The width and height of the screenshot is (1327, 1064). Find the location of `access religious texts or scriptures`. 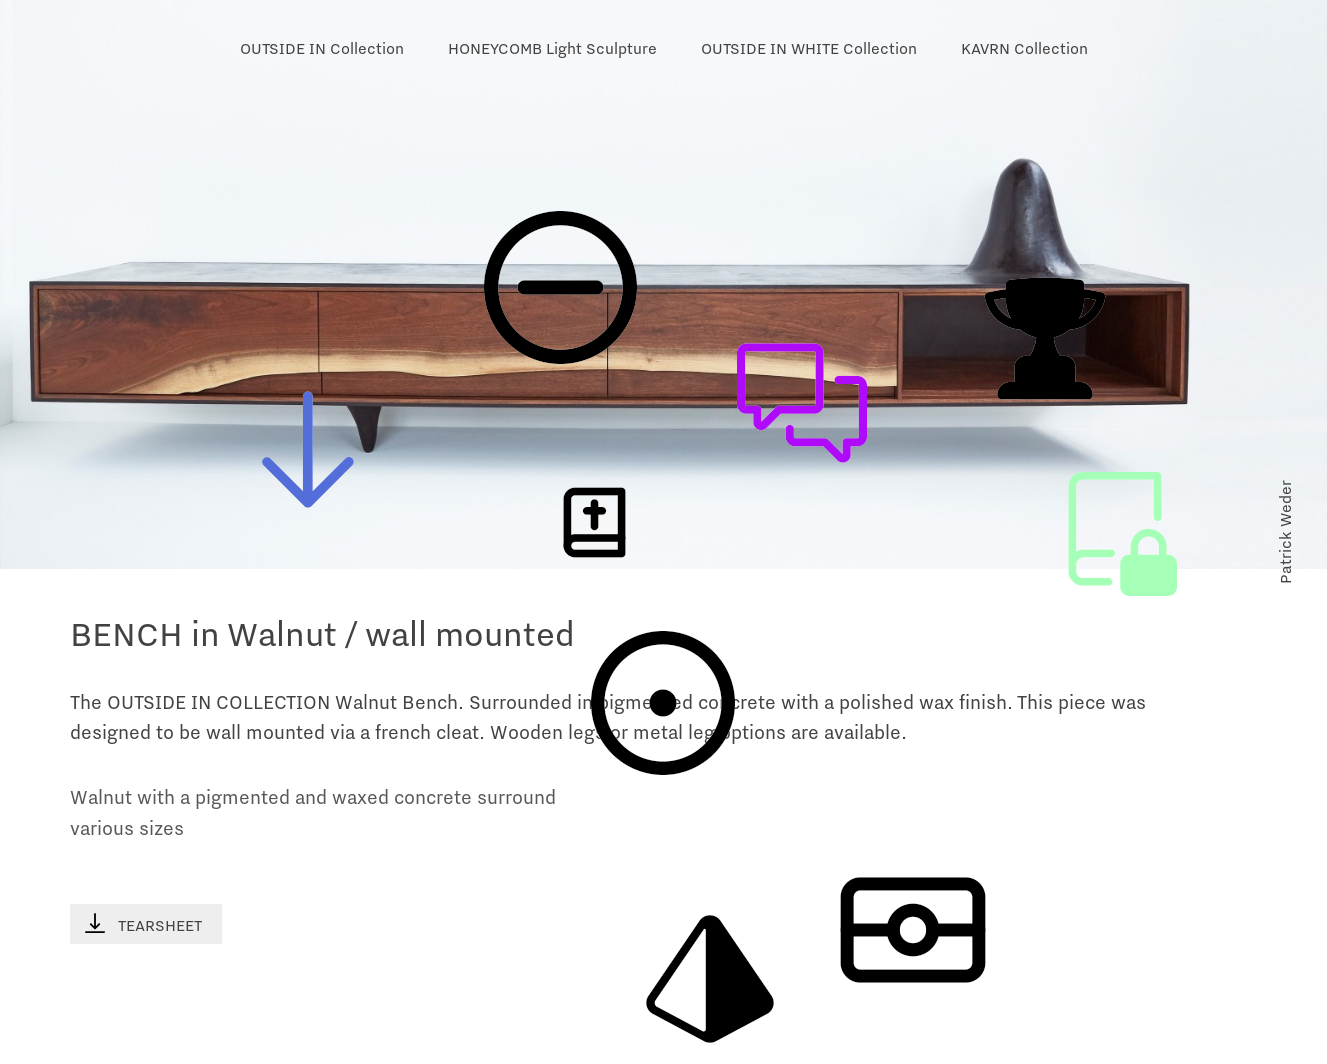

access religious texts or scriptures is located at coordinates (594, 522).